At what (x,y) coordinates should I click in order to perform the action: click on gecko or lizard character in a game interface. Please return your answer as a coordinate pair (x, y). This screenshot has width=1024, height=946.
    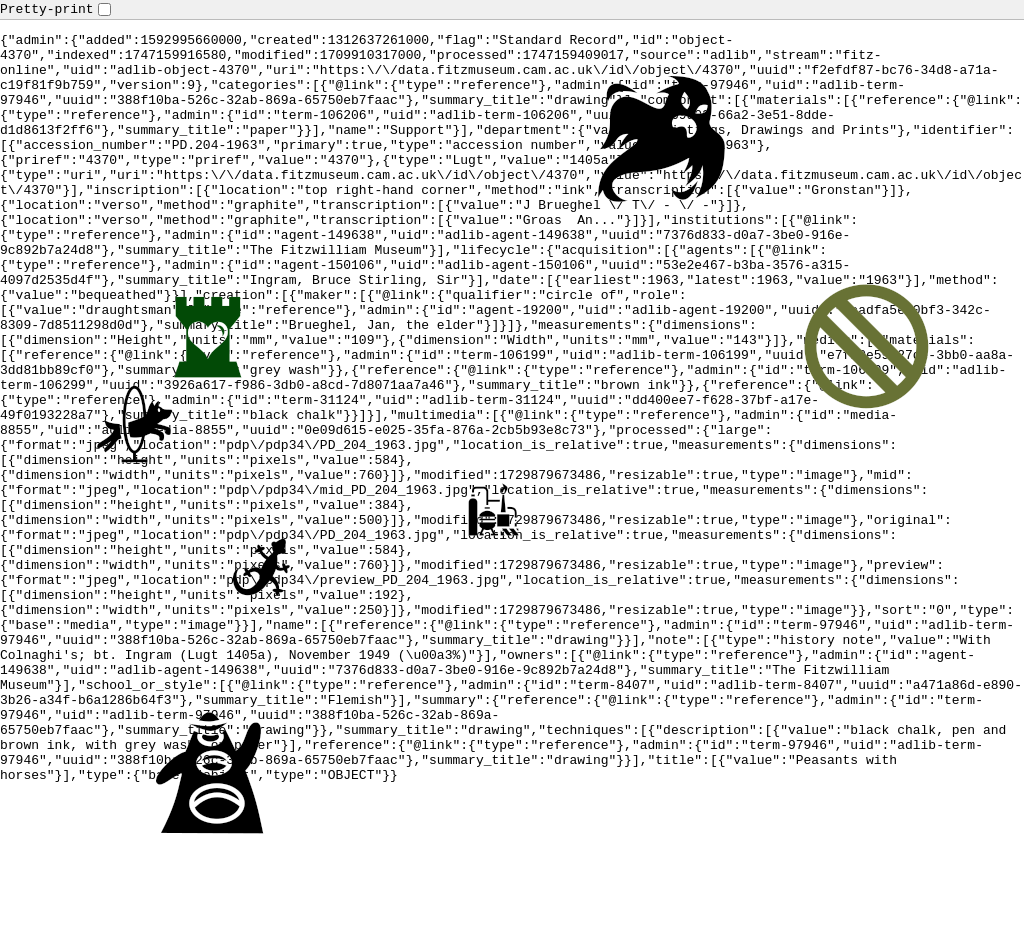
    Looking at the image, I should click on (261, 567).